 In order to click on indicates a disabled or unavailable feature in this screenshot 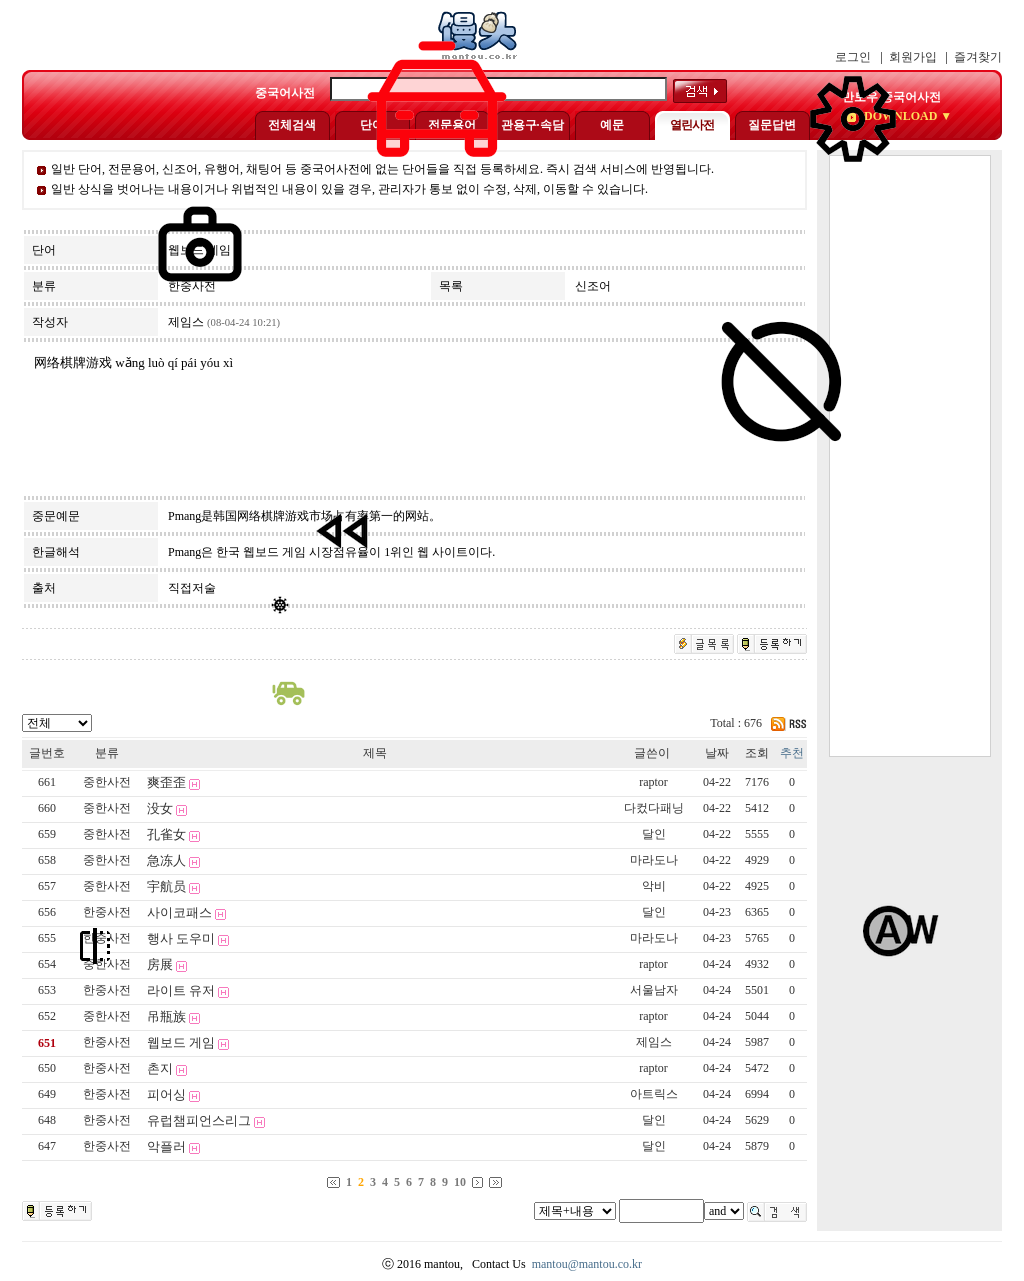, I will do `click(781, 381)`.